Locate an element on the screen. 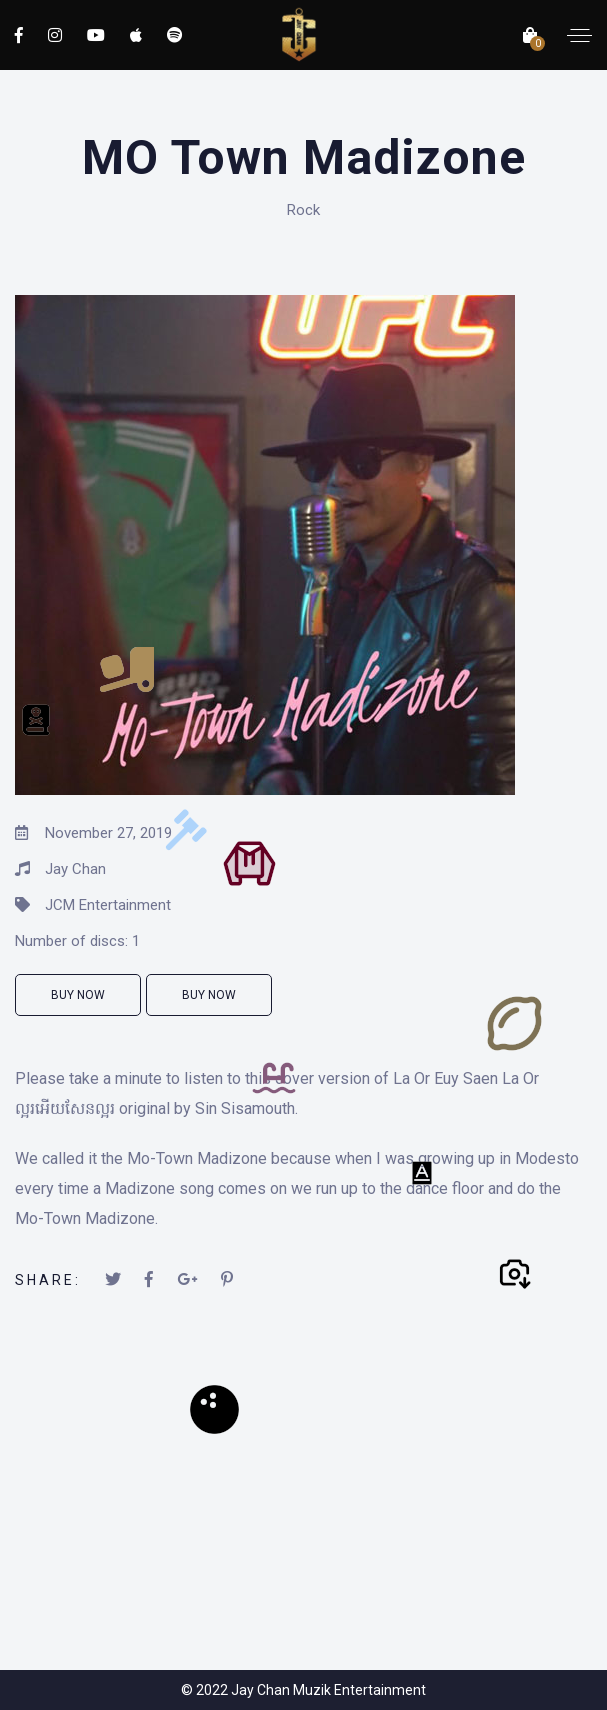 The width and height of the screenshot is (607, 1710). access dark mode or spooky theme settings is located at coordinates (36, 720).